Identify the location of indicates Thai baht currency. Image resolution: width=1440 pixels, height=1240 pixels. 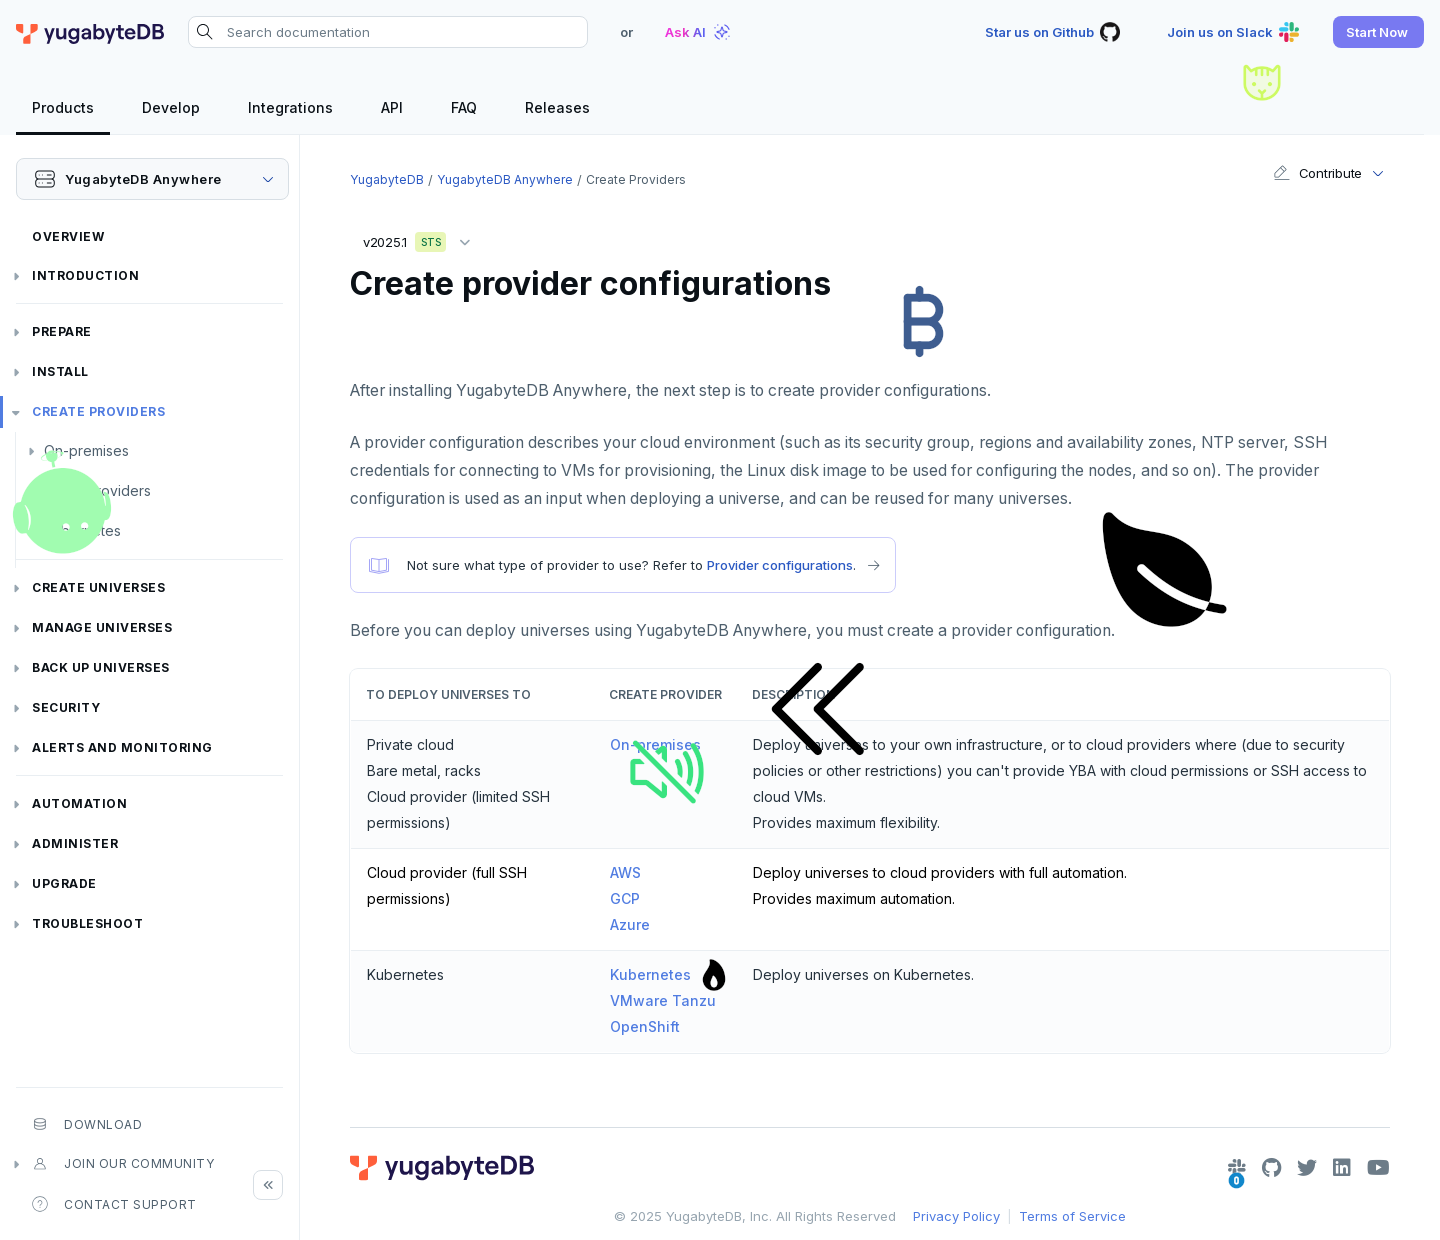
(923, 321).